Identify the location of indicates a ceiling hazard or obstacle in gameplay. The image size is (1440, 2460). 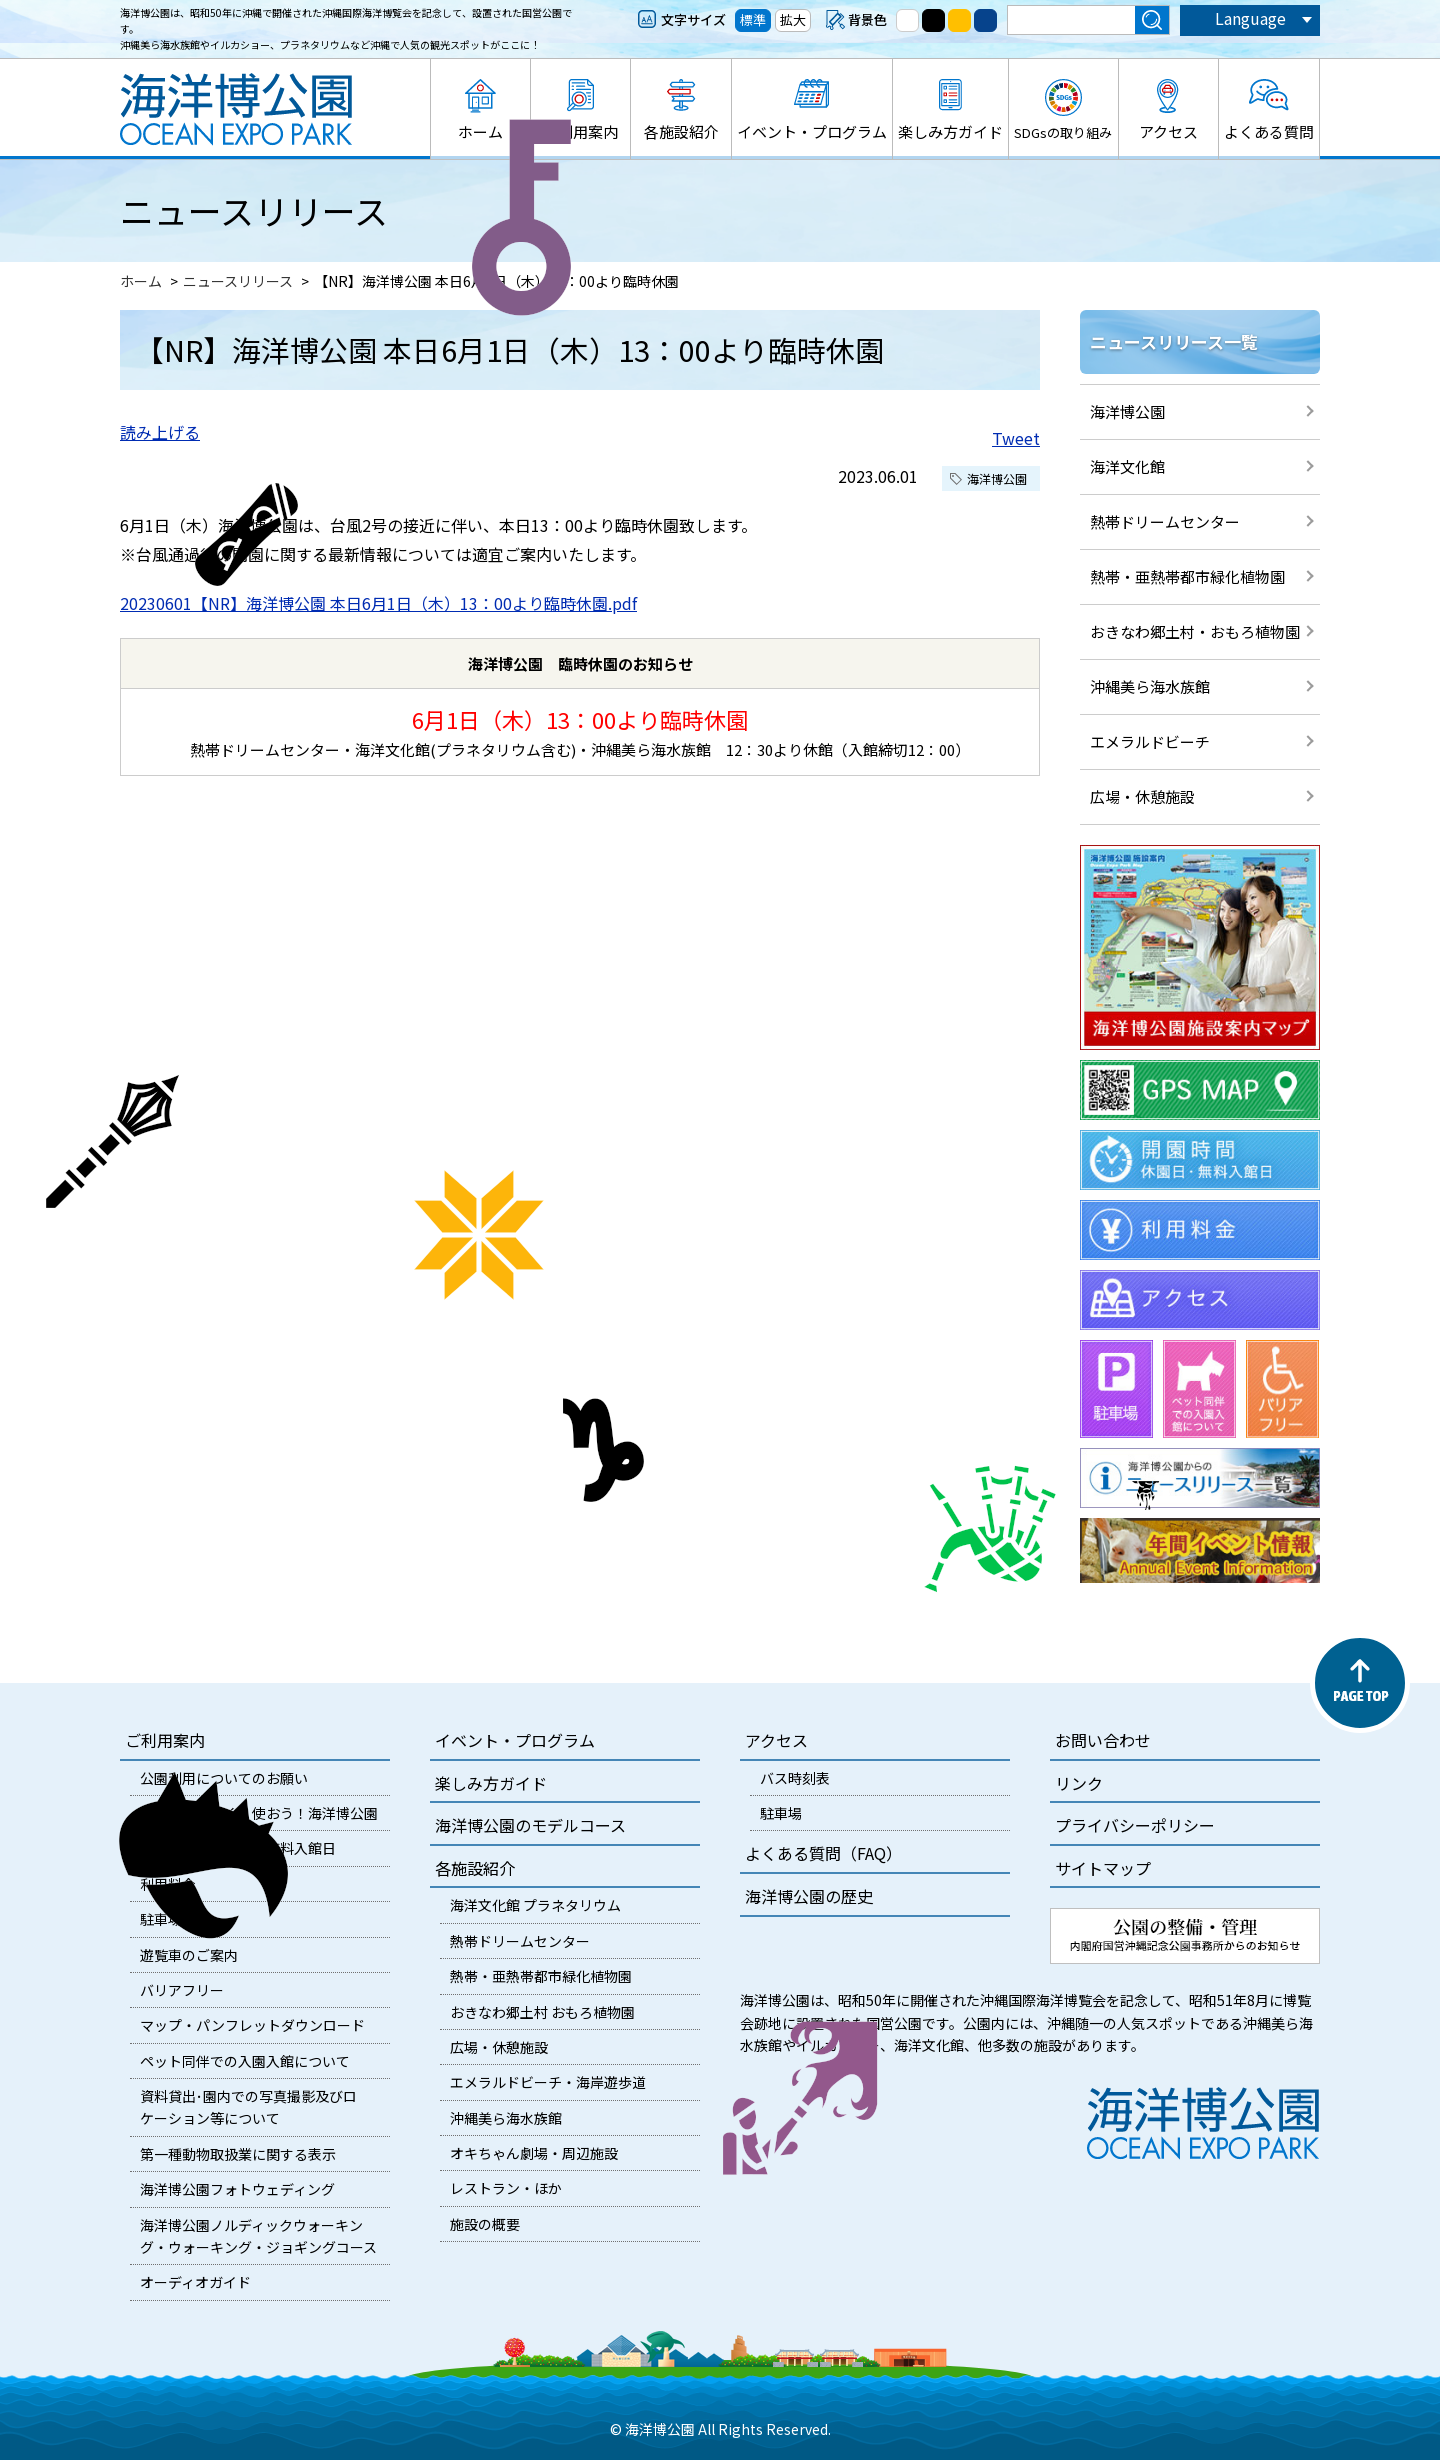
(1145, 1495).